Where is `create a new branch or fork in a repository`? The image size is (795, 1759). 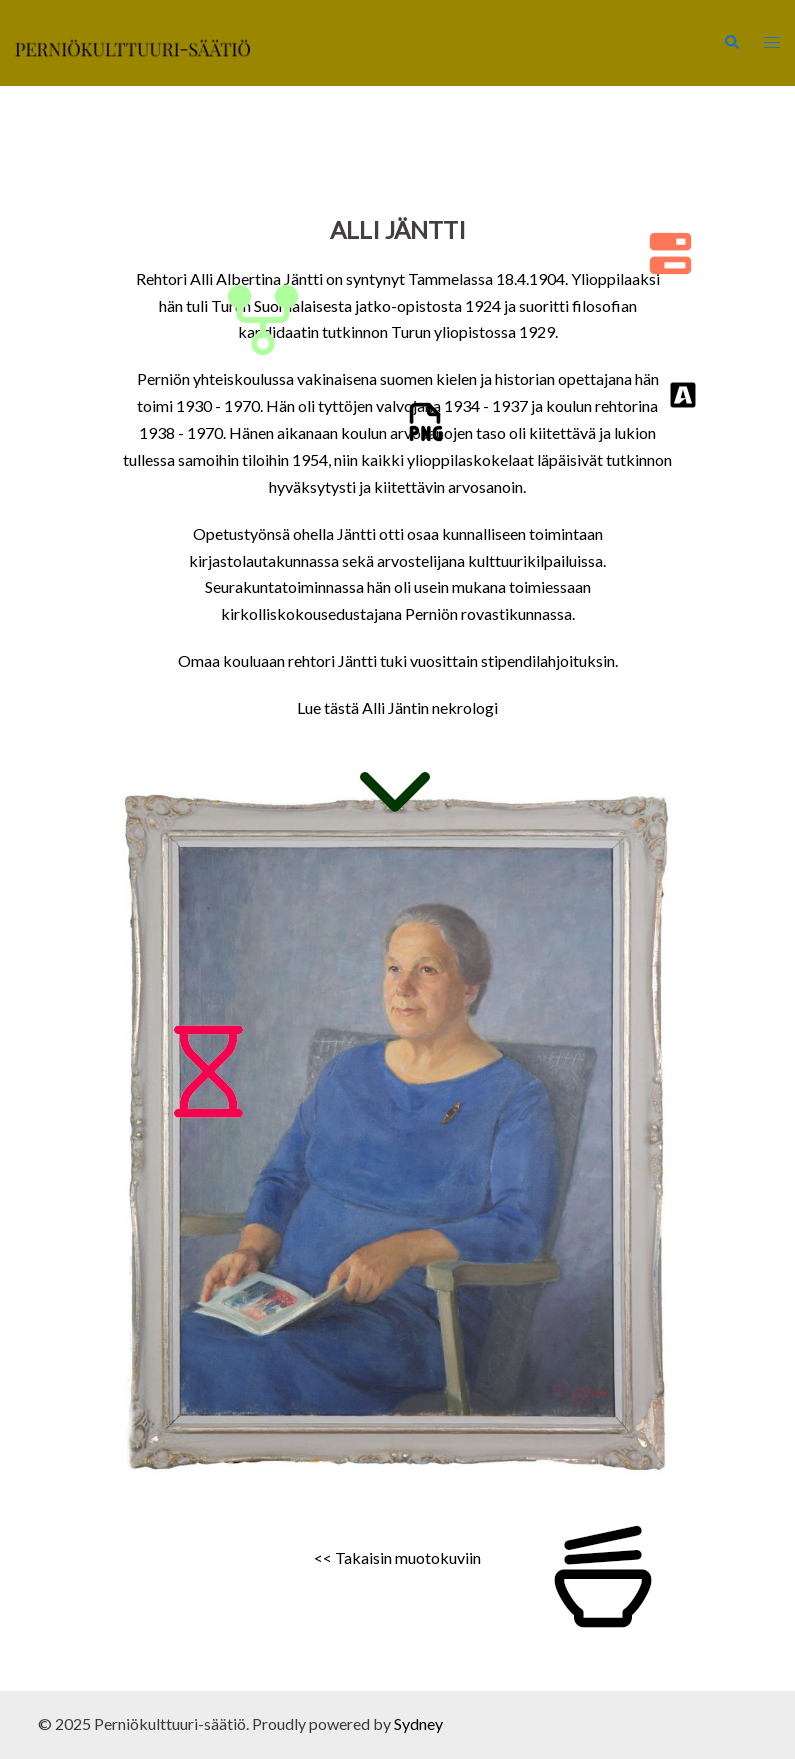 create a new branch or fork in a repository is located at coordinates (263, 320).